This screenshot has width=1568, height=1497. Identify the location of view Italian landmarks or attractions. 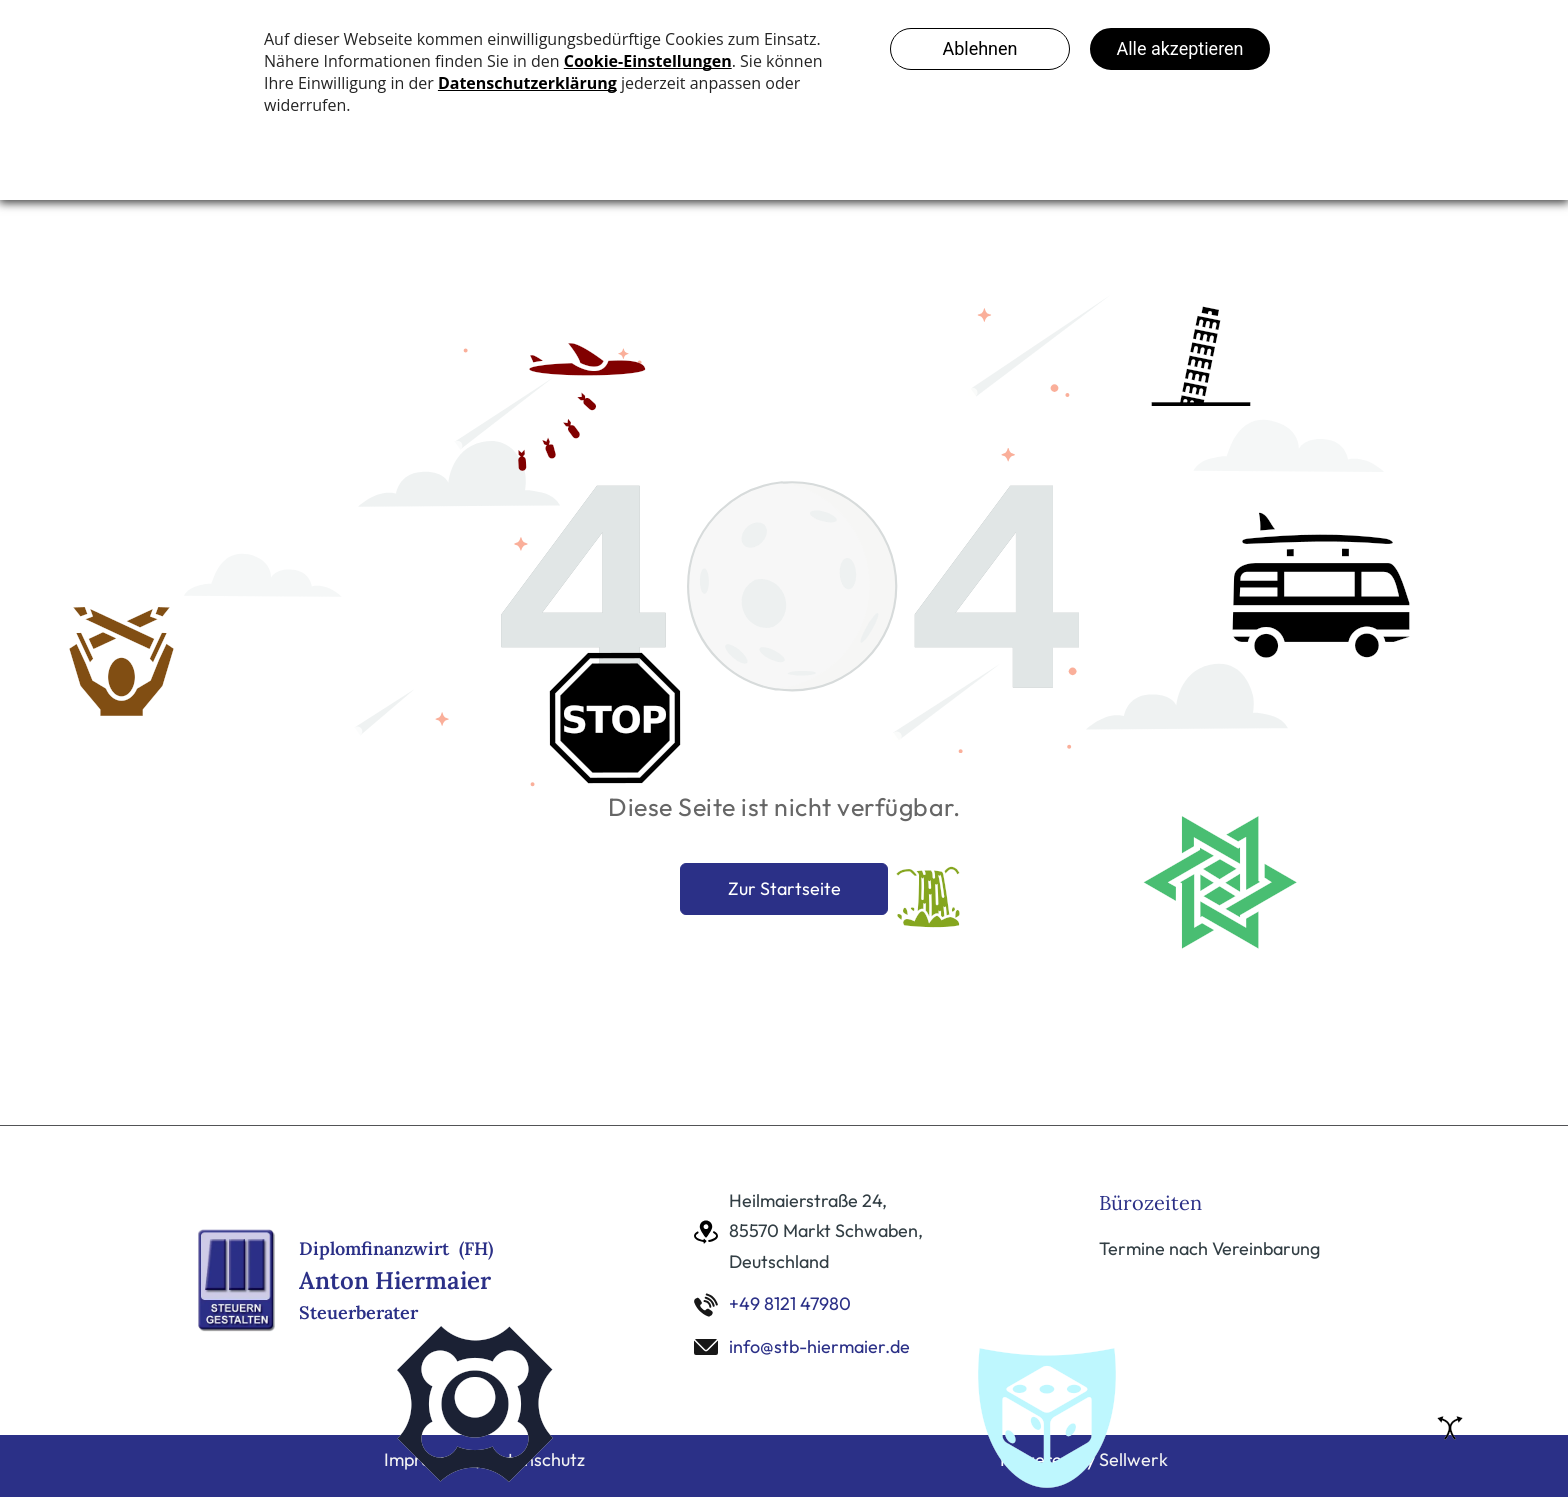
(1201, 356).